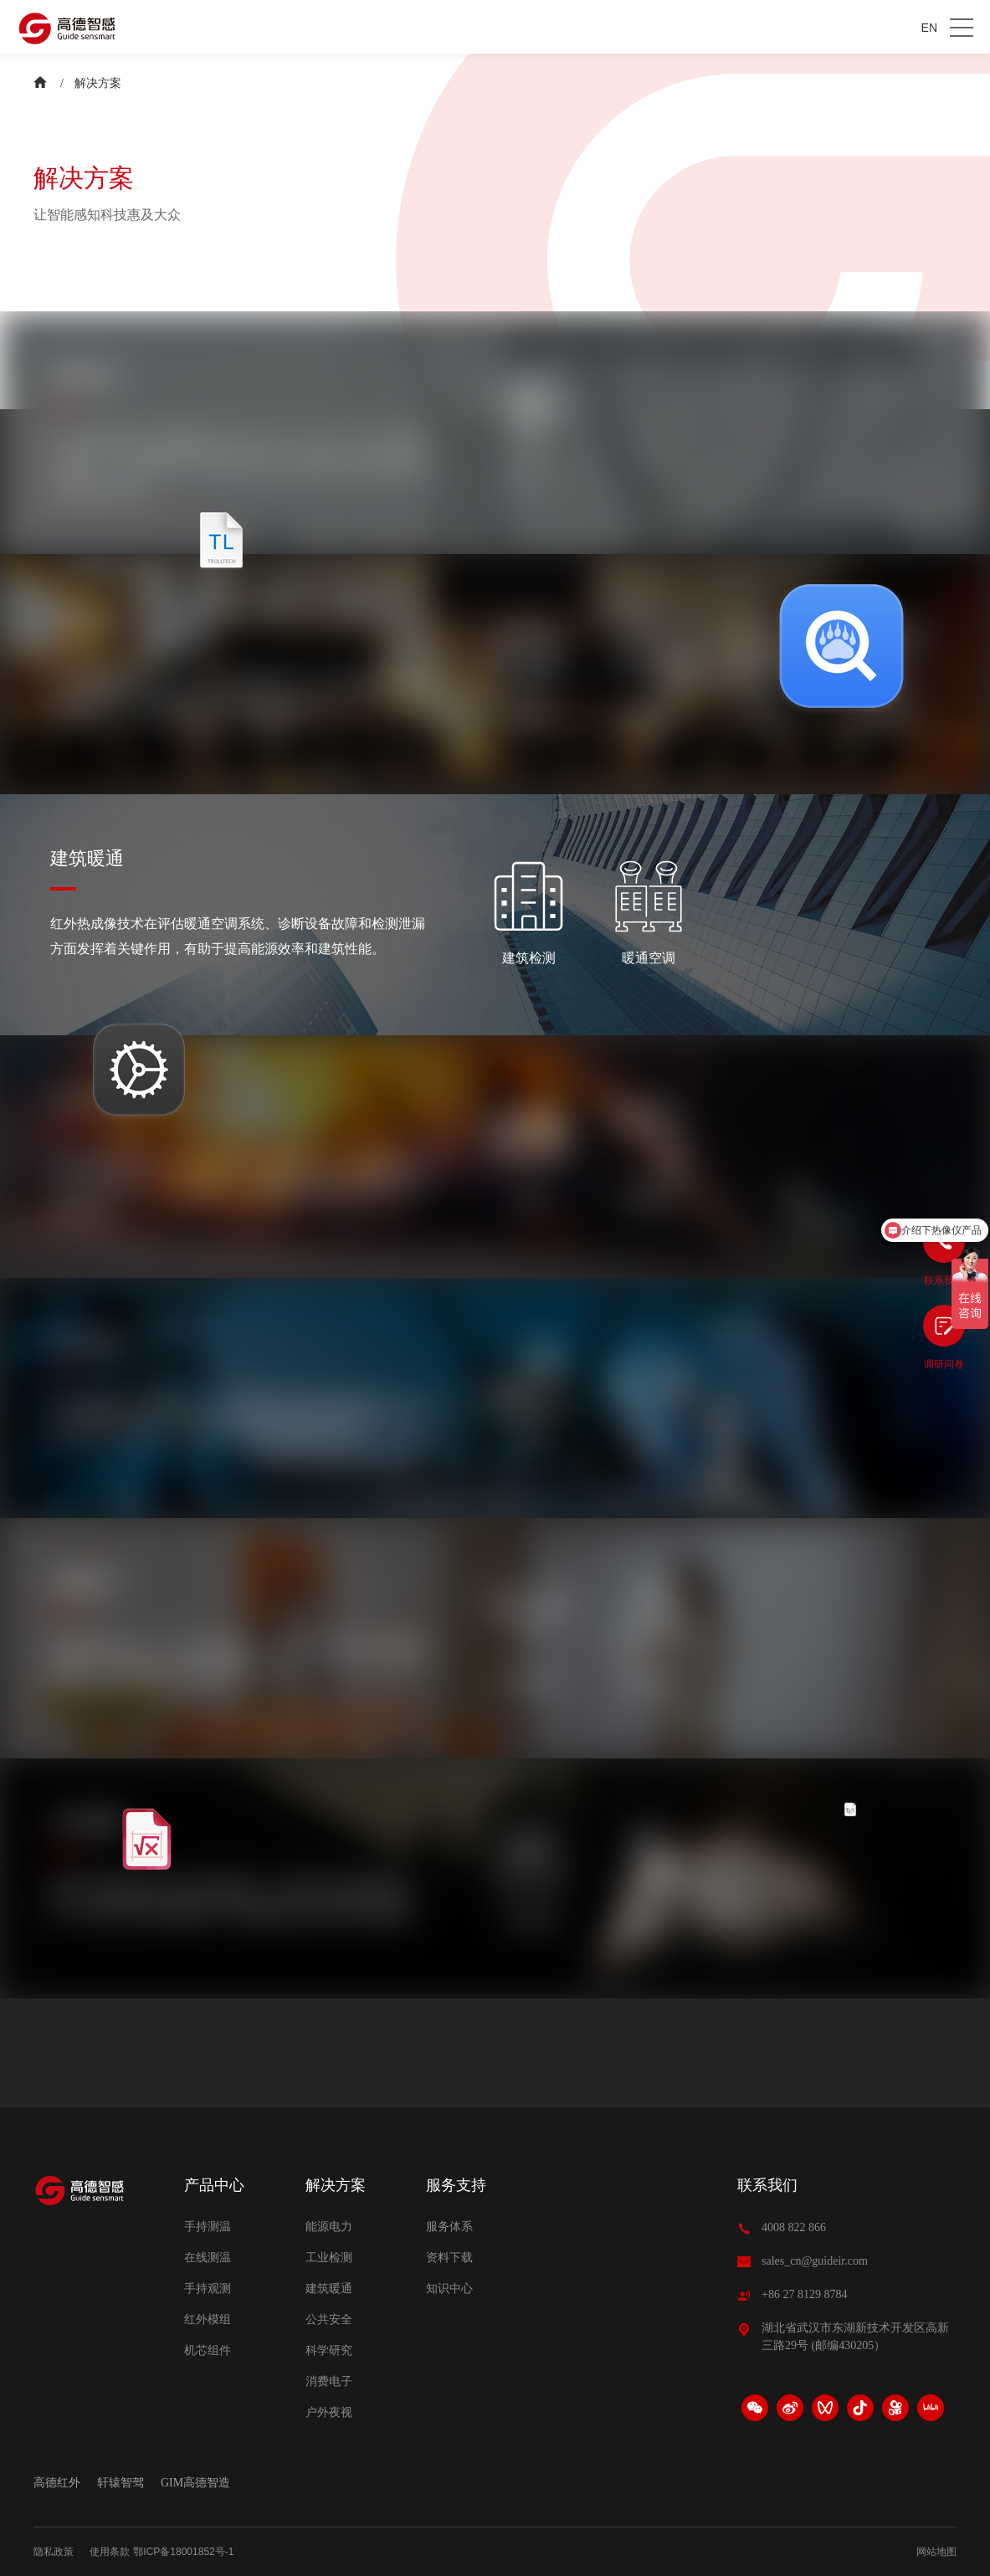 The height and width of the screenshot is (2576, 990). What do you see at coordinates (139, 1071) in the screenshot?
I see `default placeholder icon for applications without a custom icon` at bounding box center [139, 1071].